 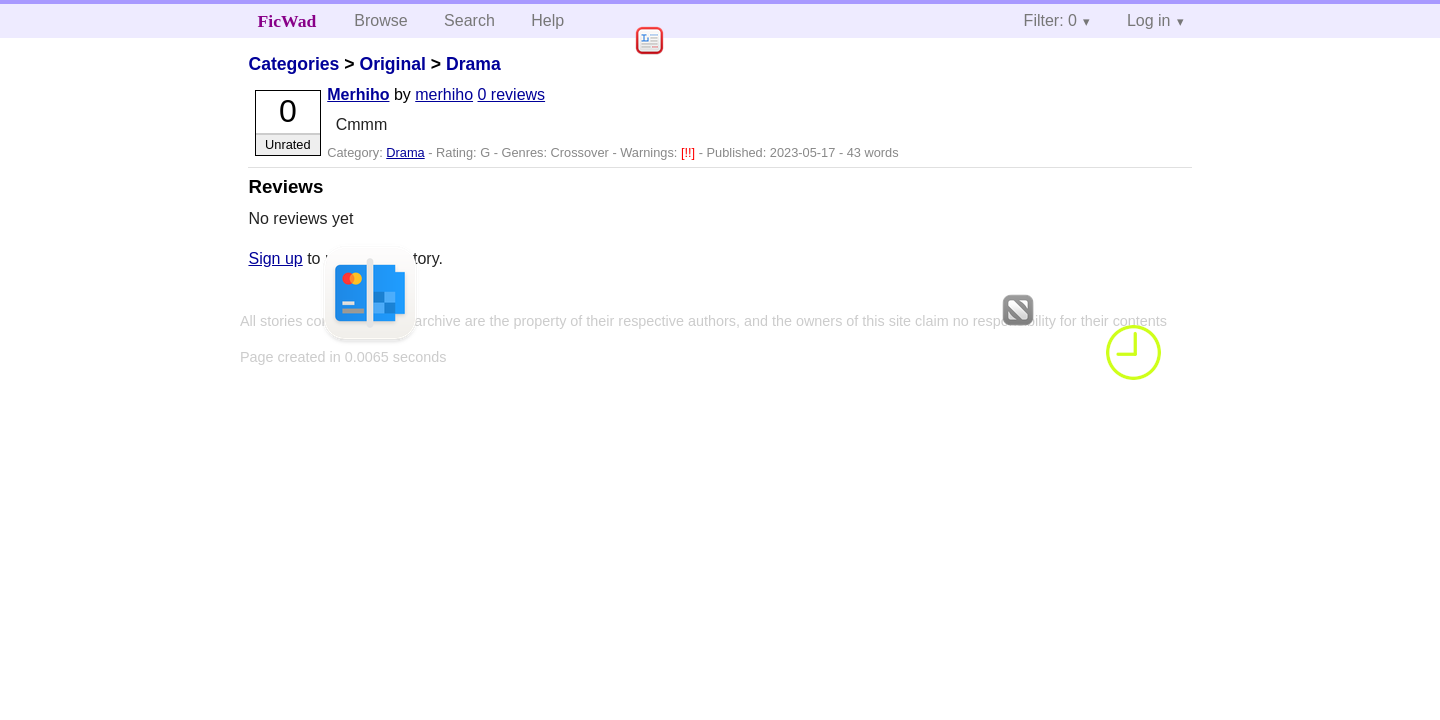 What do you see at coordinates (370, 293) in the screenshot?
I see `open obfuscate app for redacting sensitive information` at bounding box center [370, 293].